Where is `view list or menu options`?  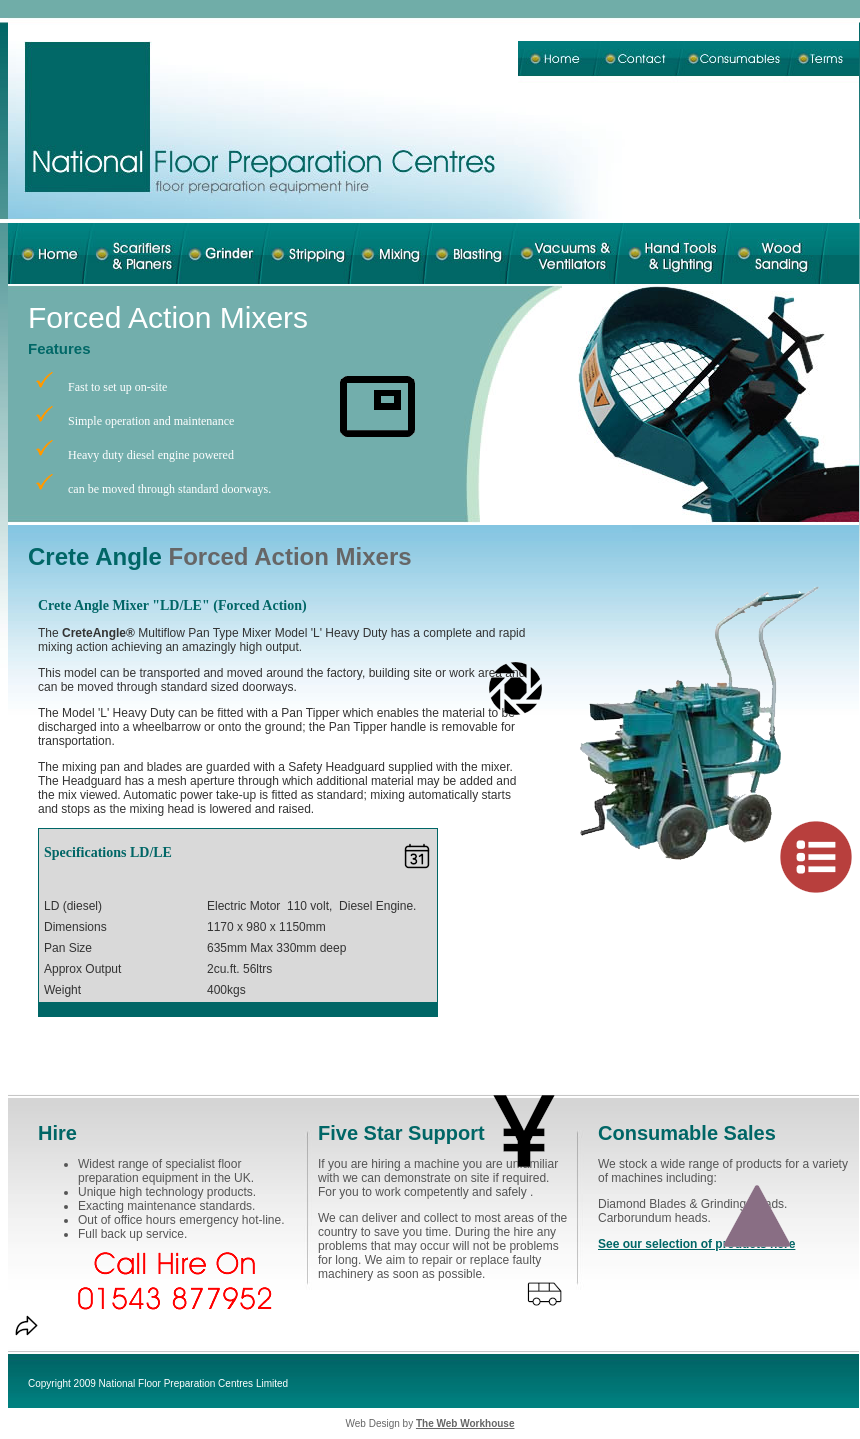
view list or menu options is located at coordinates (816, 857).